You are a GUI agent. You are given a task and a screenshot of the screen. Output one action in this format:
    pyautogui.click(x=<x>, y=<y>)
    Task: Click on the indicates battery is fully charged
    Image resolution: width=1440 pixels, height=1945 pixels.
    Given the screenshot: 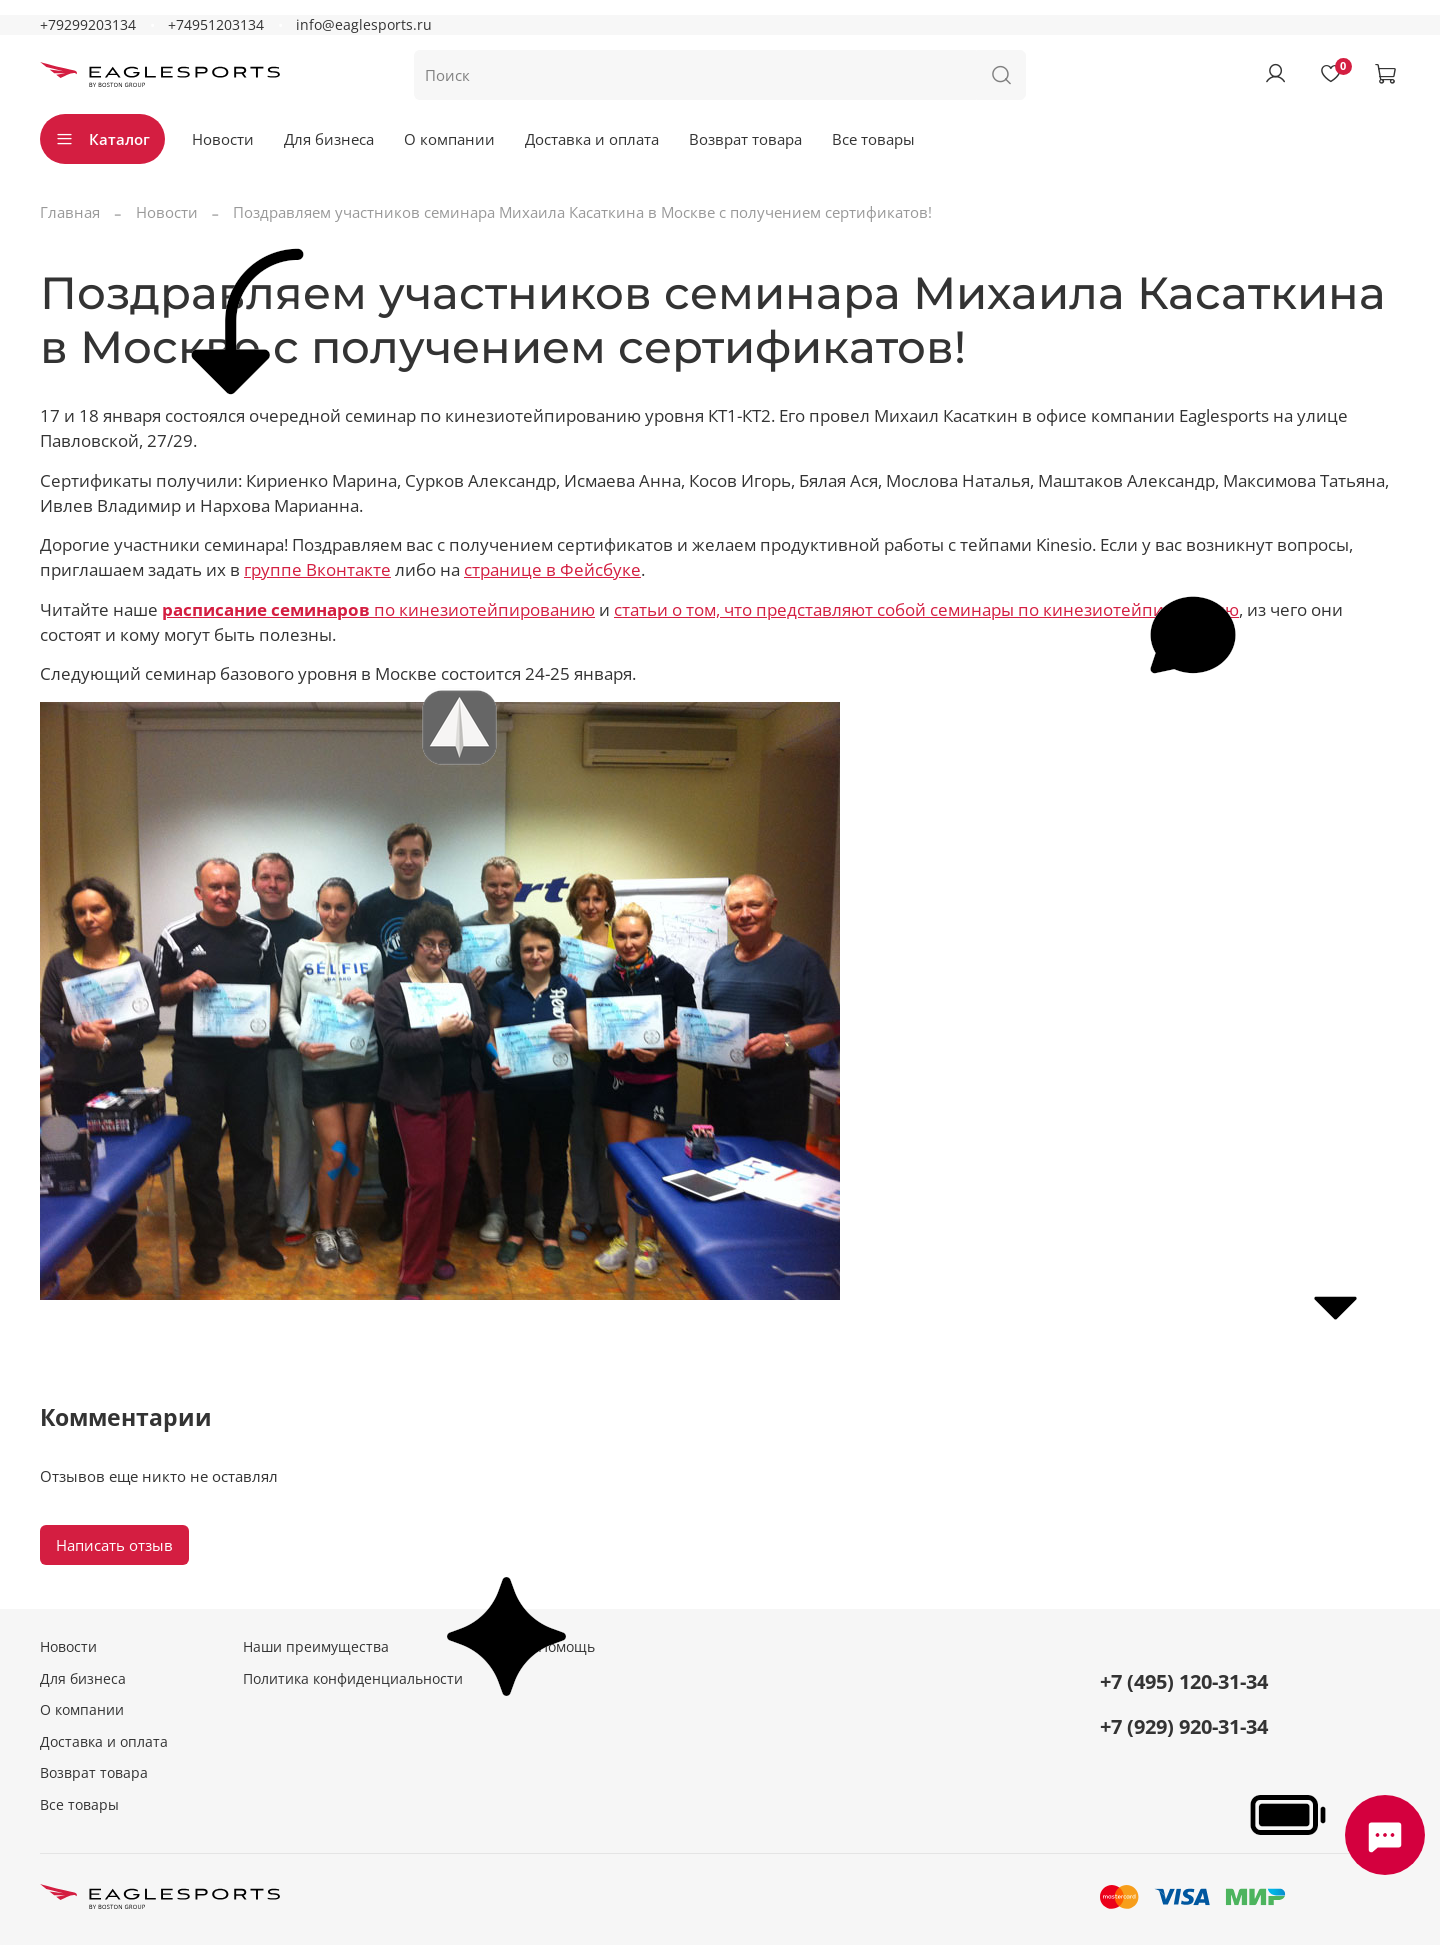 What is the action you would take?
    pyautogui.click(x=1288, y=1815)
    